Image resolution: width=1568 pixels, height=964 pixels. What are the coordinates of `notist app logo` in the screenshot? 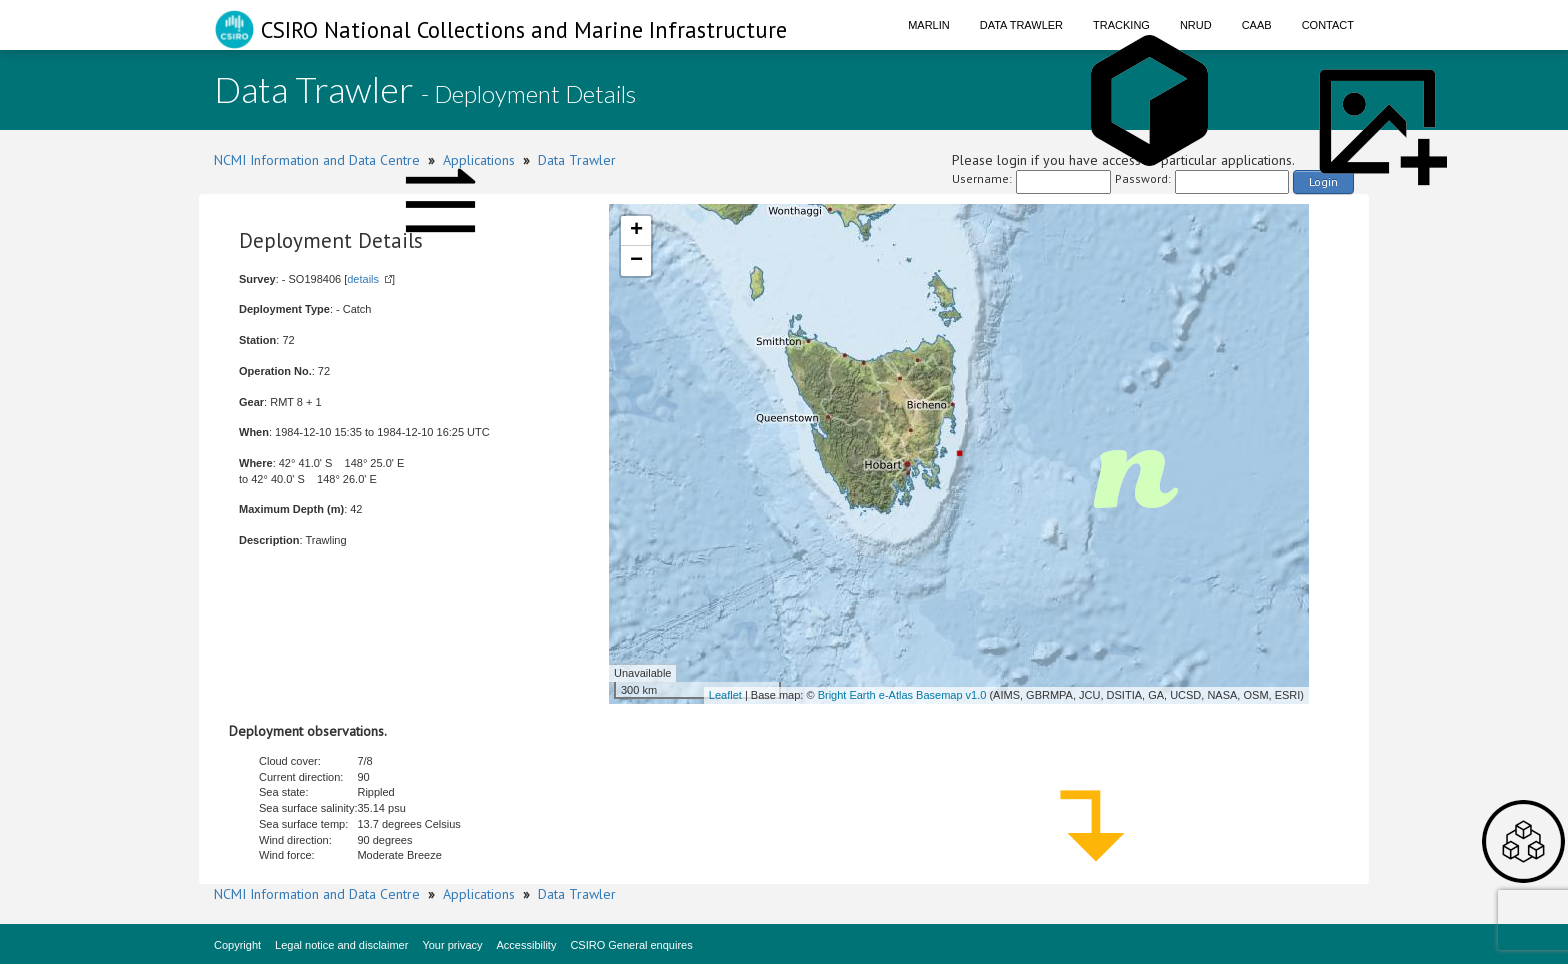 It's located at (1136, 479).